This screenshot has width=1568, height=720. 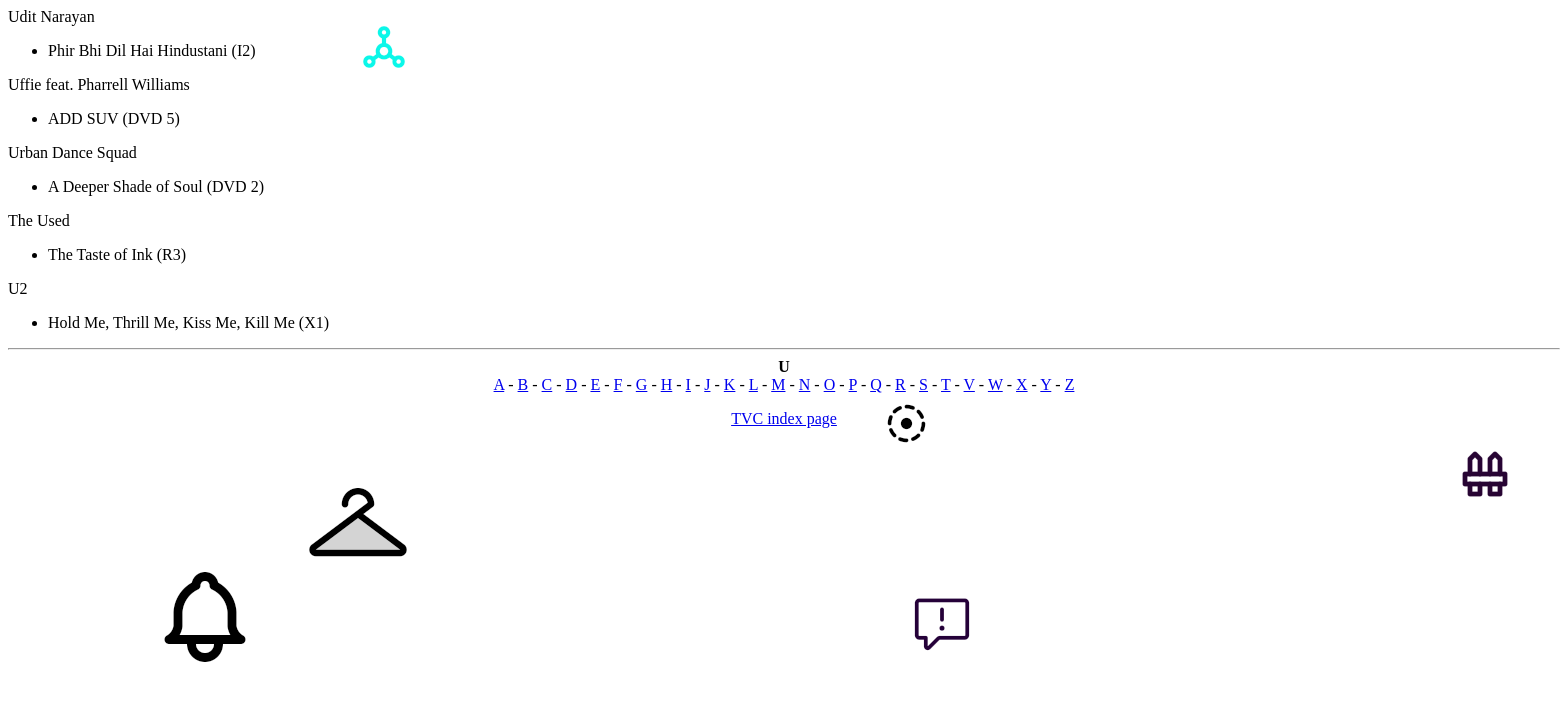 I want to click on report an issue or problem, so click(x=942, y=623).